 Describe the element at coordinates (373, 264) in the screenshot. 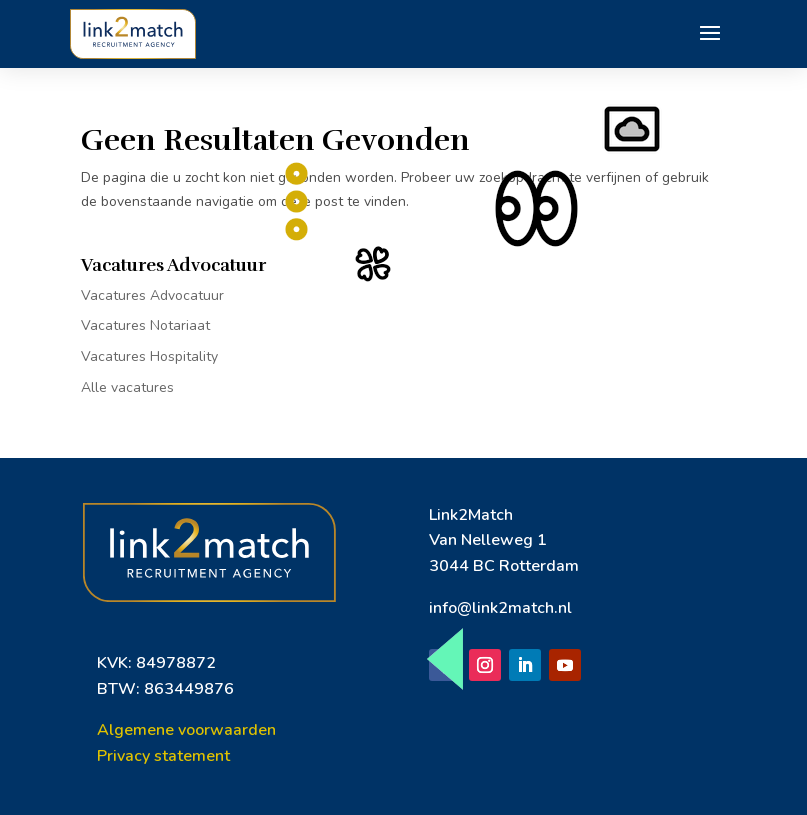

I see `link to 4chan website or community` at that location.